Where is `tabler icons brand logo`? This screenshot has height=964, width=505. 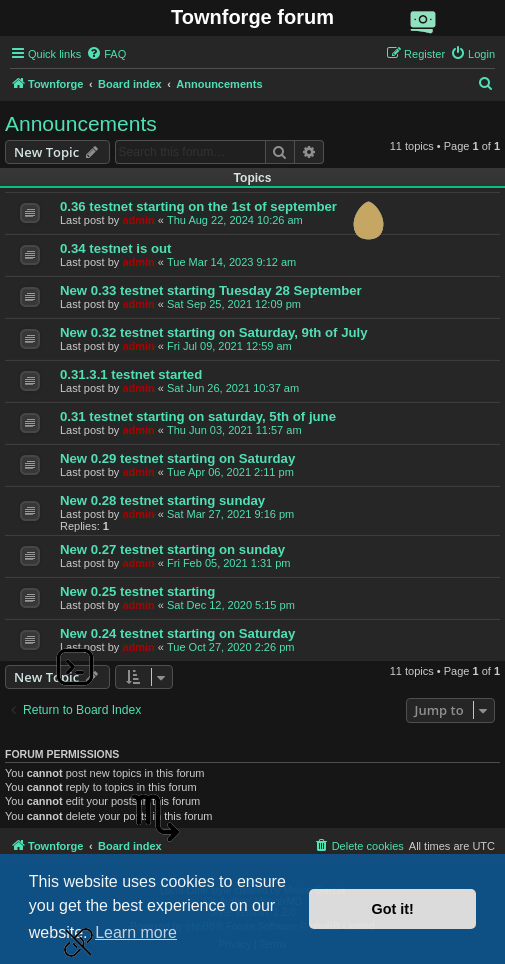 tabler icons brand logo is located at coordinates (75, 667).